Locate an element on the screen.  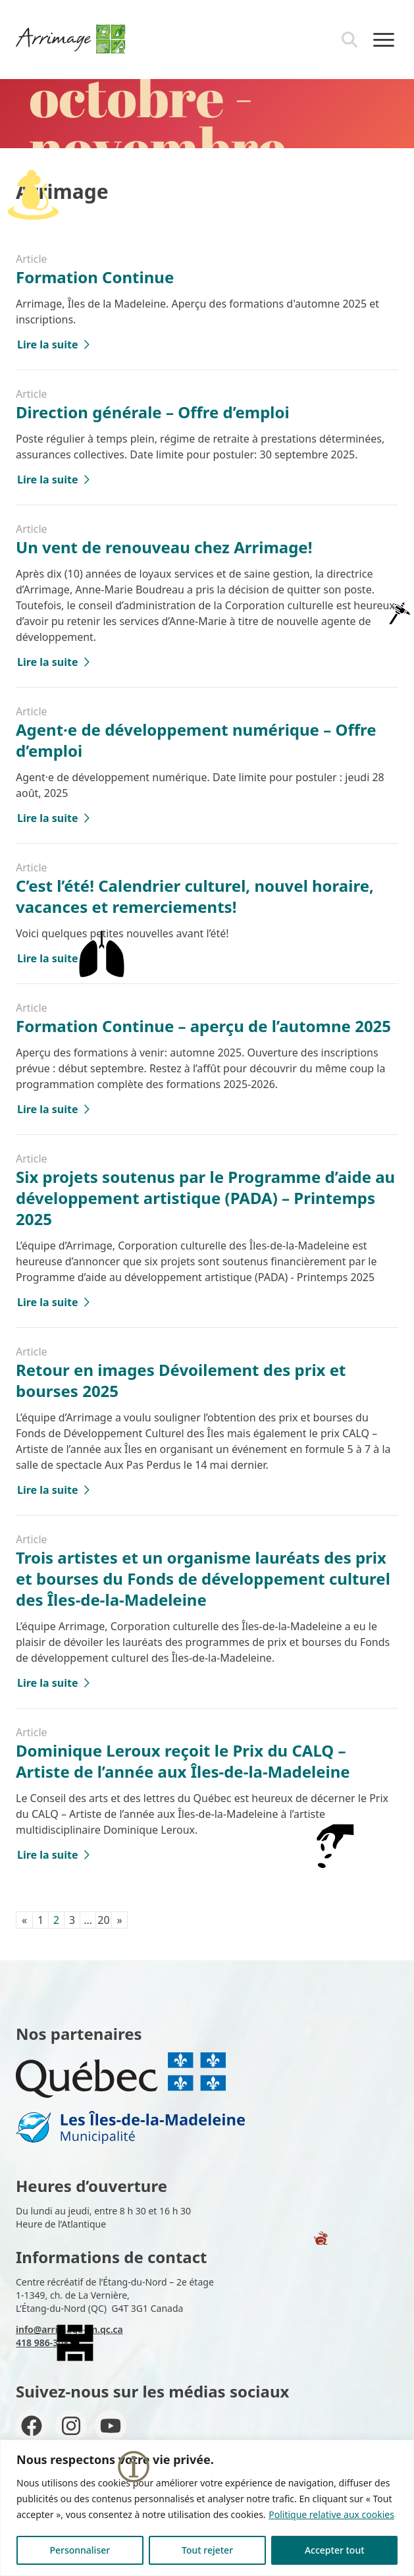
indicates rabbit or bunny-related content is located at coordinates (321, 2238).